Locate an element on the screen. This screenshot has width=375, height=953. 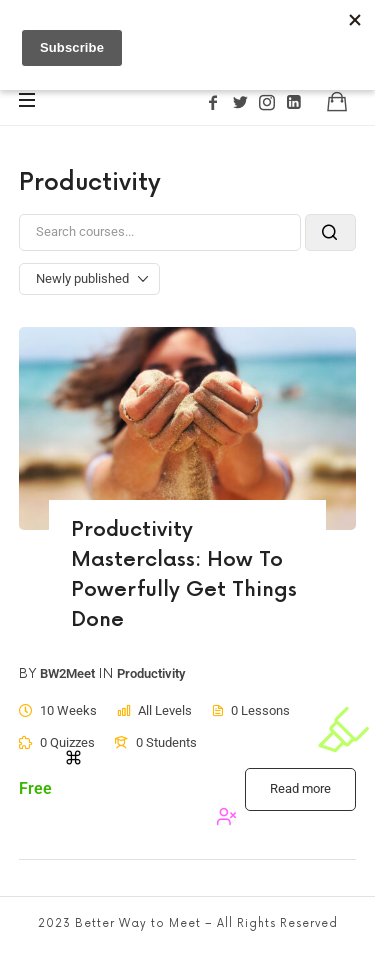
remove a user from your contacts is located at coordinates (226, 816).